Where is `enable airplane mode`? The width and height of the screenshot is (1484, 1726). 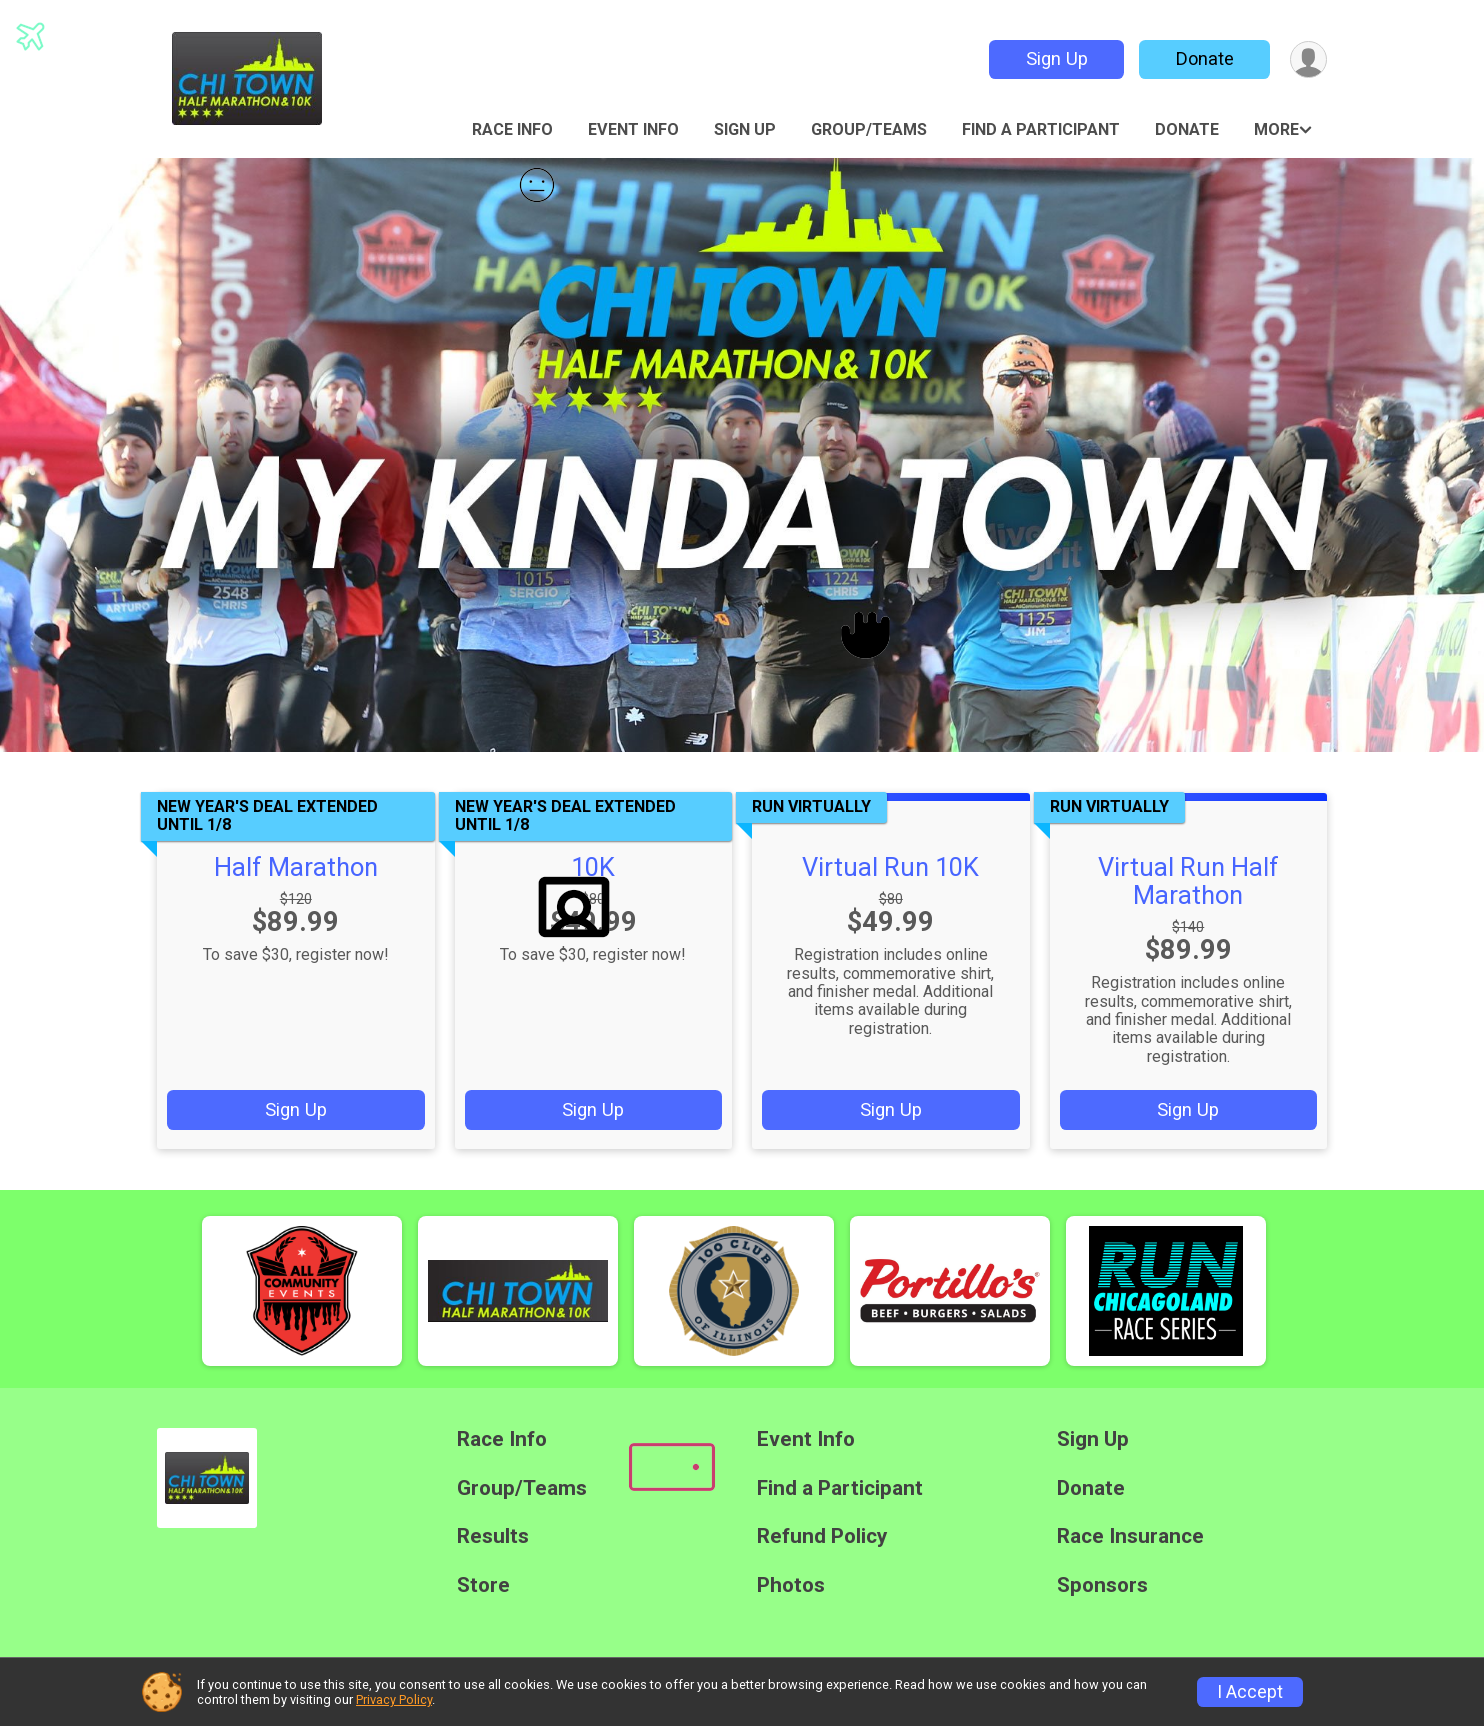 enable airplane mode is located at coordinates (31, 36).